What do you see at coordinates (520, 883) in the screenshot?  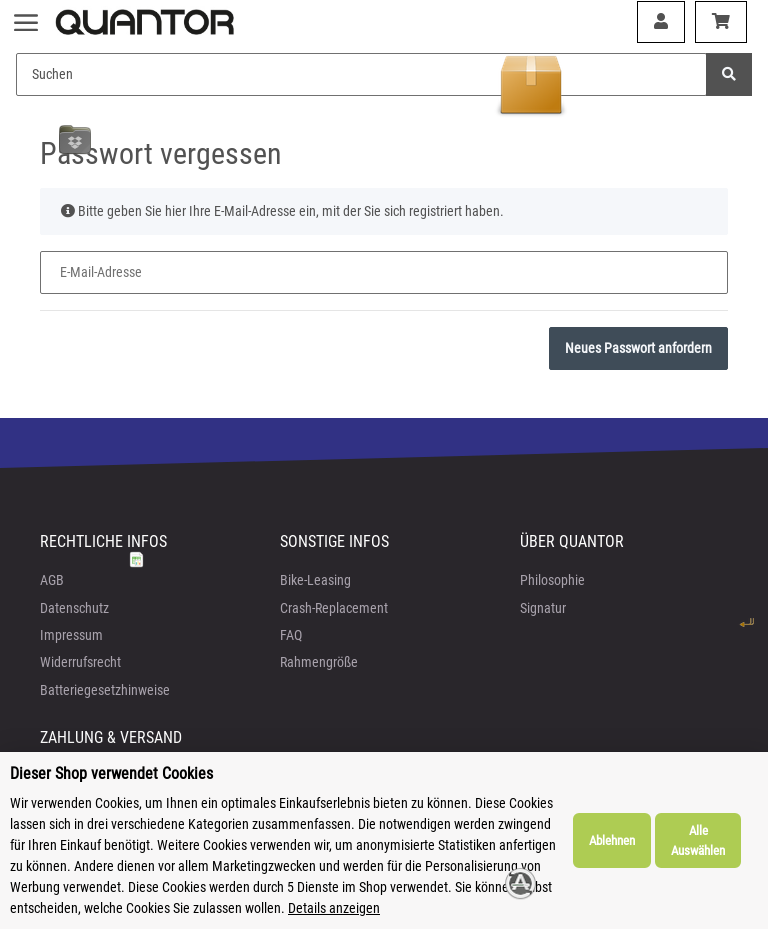 I see `check for system software updates` at bounding box center [520, 883].